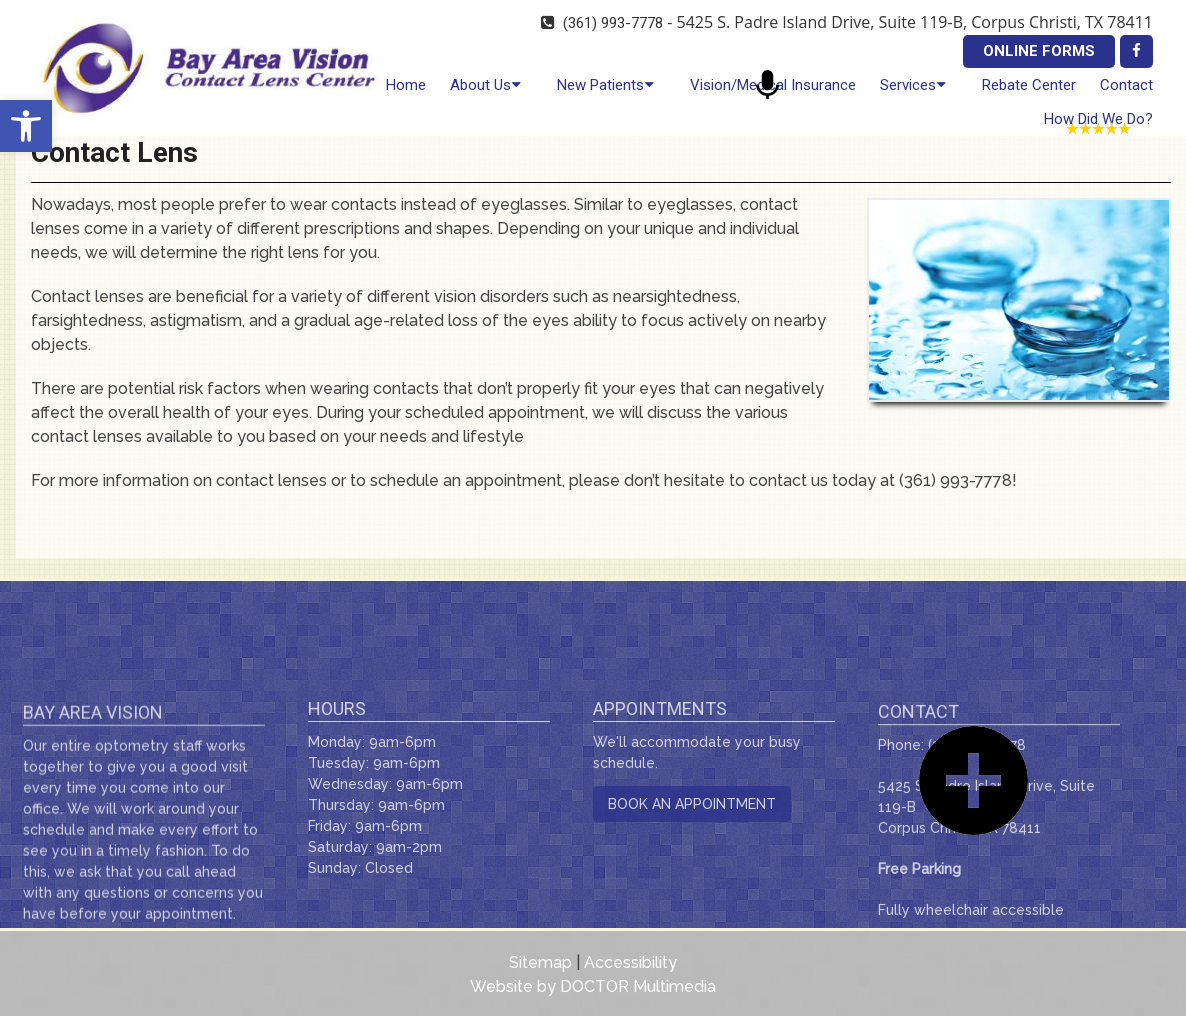  Describe the element at coordinates (973, 780) in the screenshot. I see `add a new item` at that location.